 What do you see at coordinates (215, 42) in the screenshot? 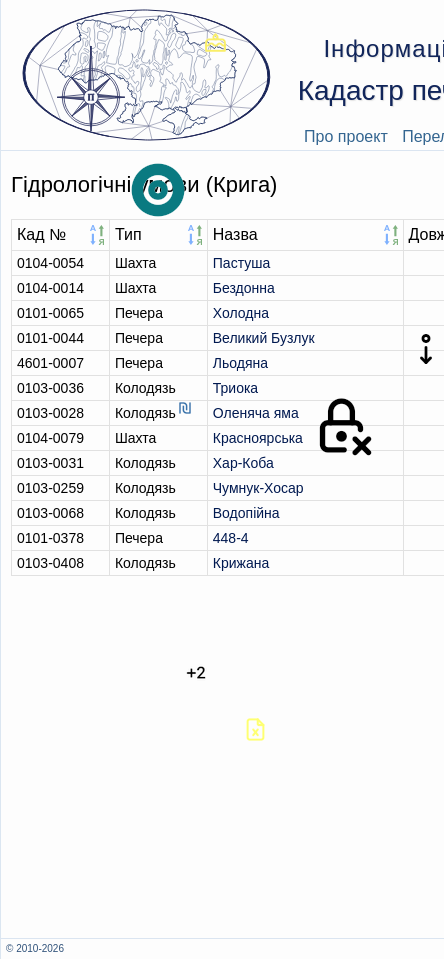
I see `view birthday or celebration reminders` at bounding box center [215, 42].